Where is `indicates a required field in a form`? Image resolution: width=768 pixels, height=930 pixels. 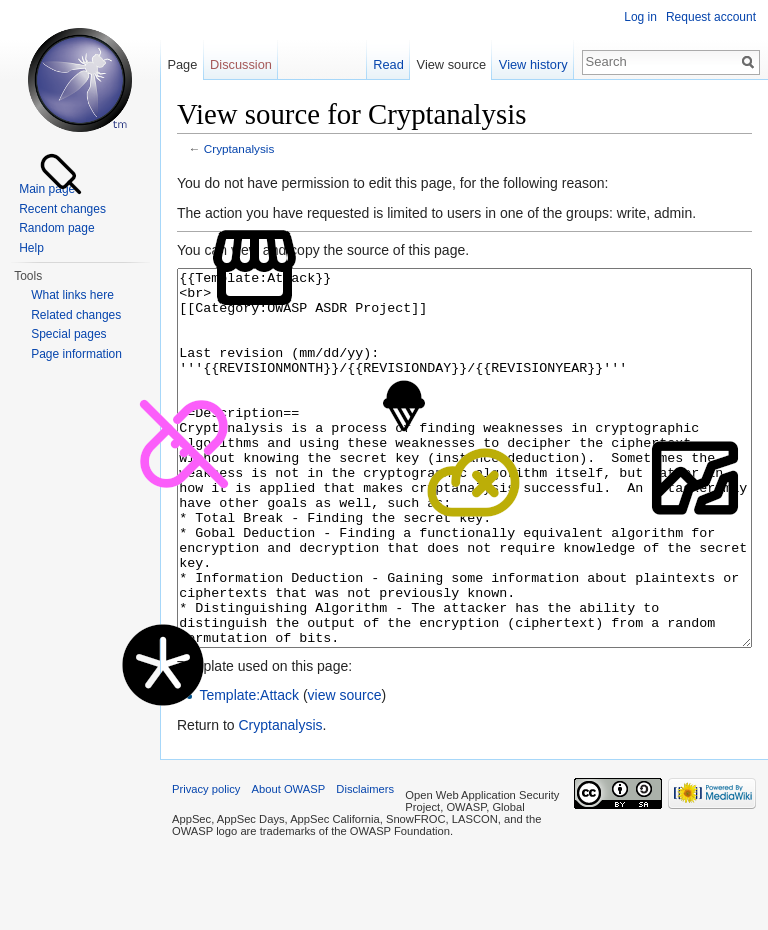 indicates a required field in a form is located at coordinates (163, 665).